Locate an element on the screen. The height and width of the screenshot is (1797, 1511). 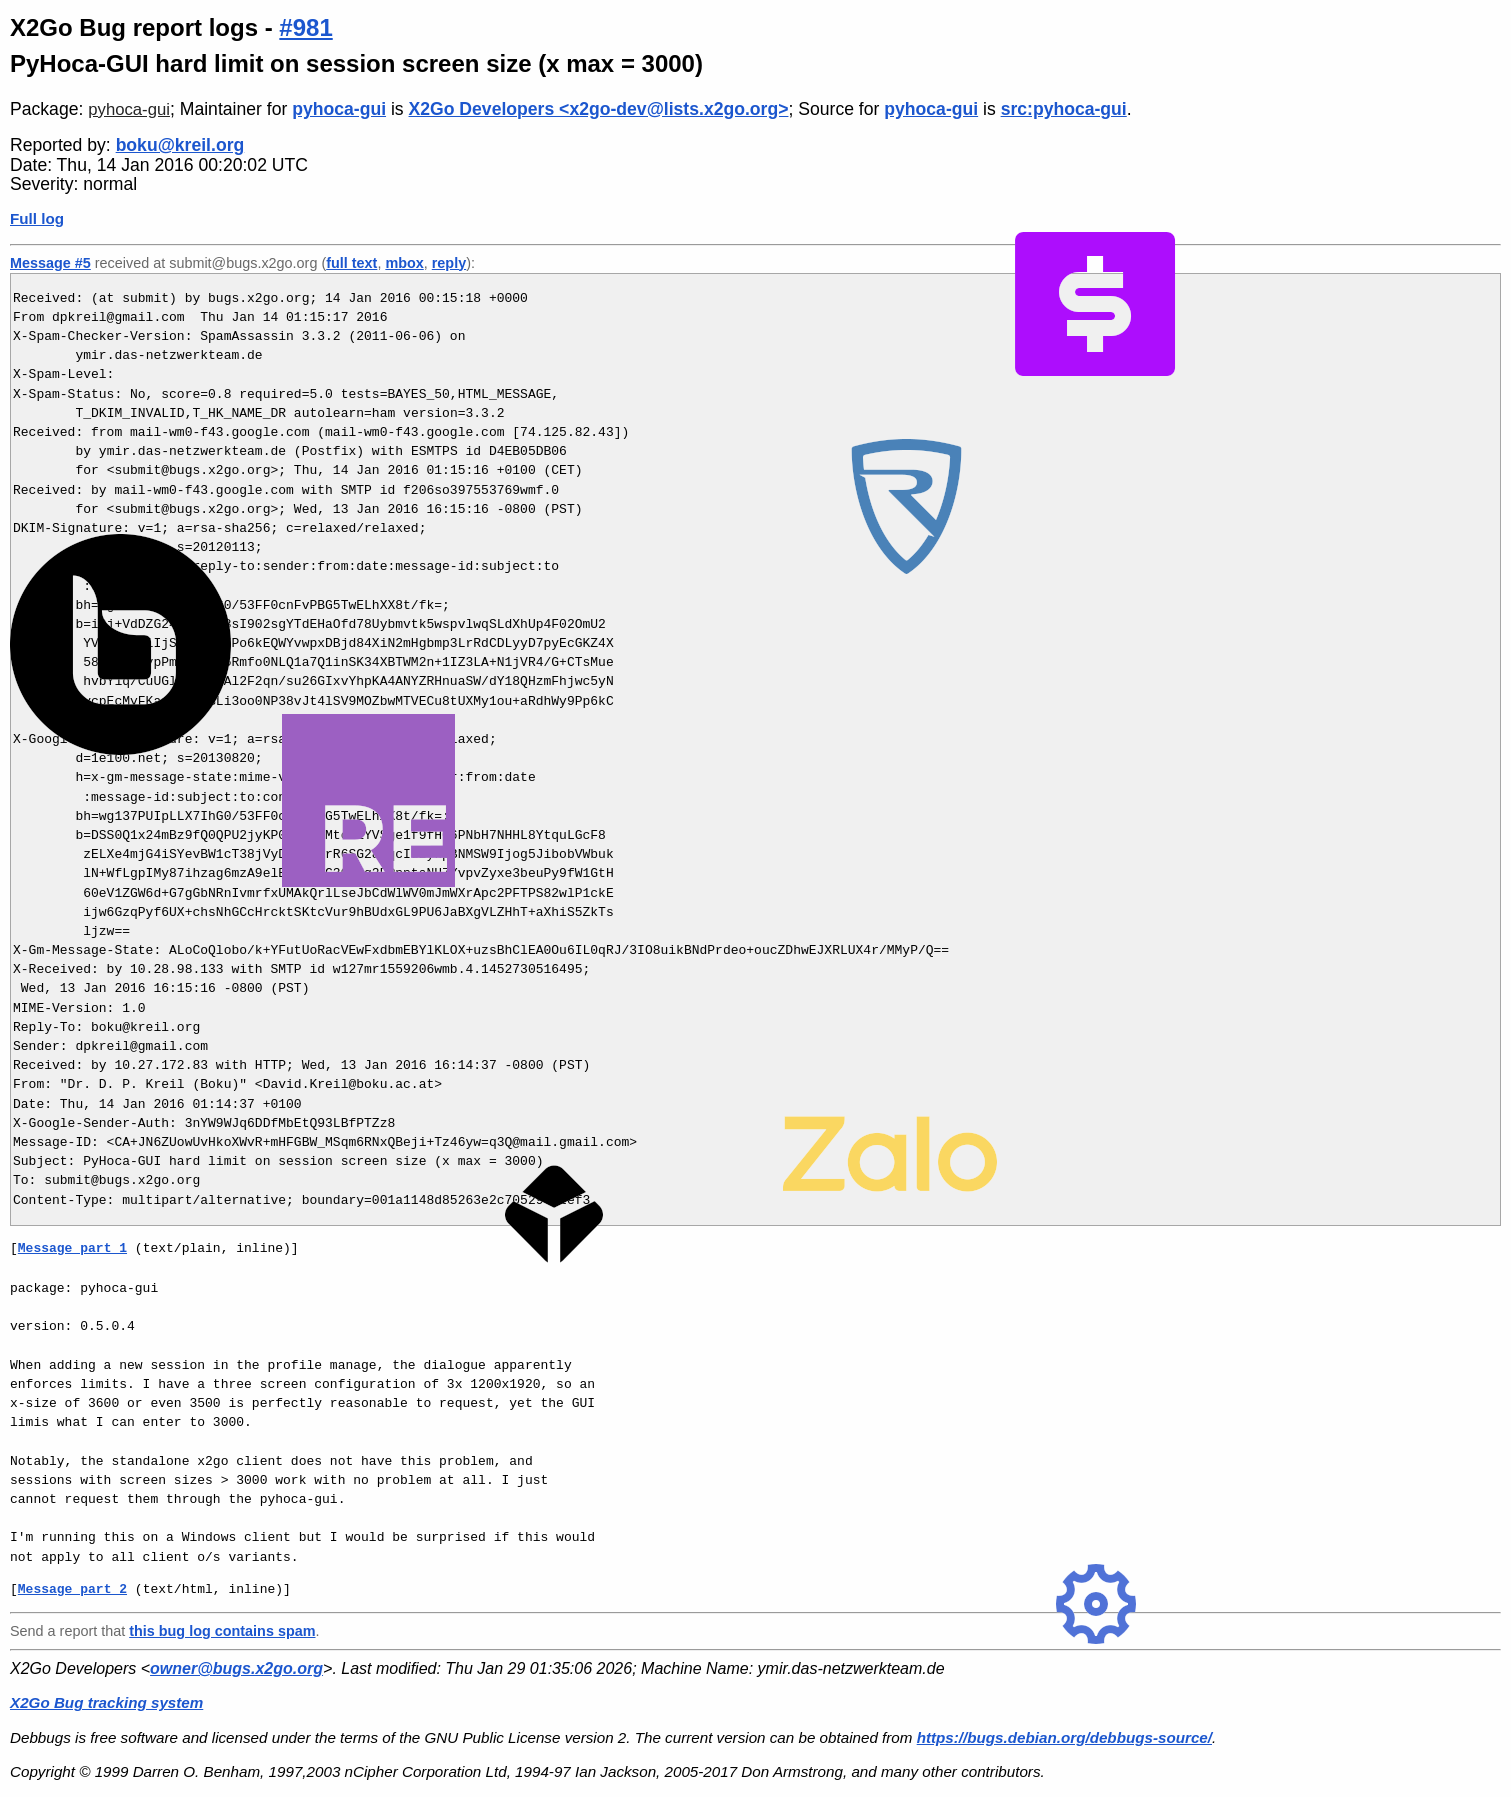
reason programming language logo is located at coordinates (368, 800).